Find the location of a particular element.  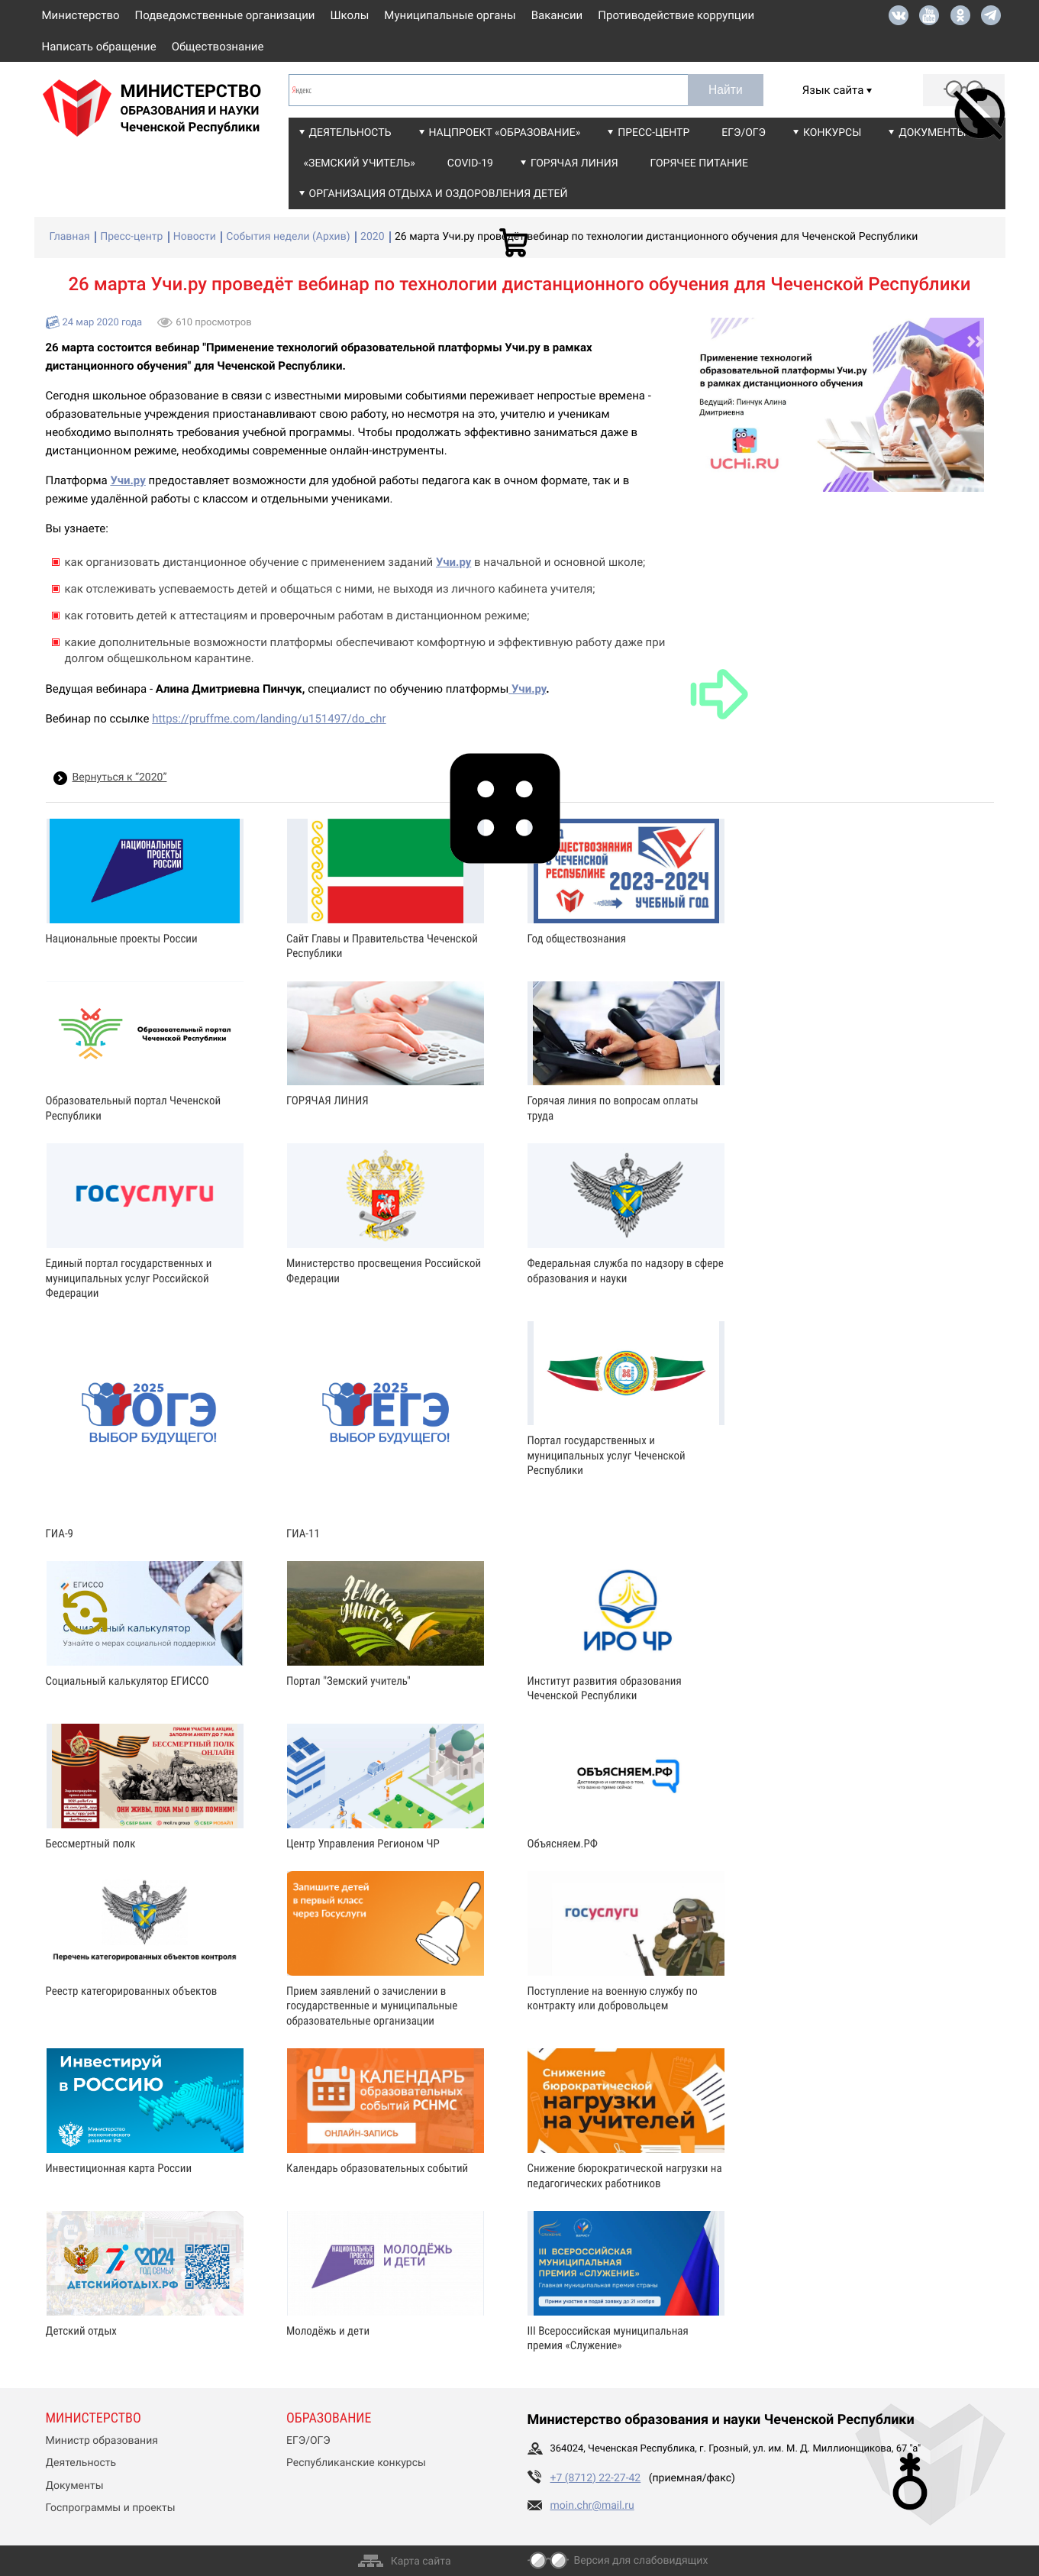

disable public visibility is located at coordinates (979, 113).